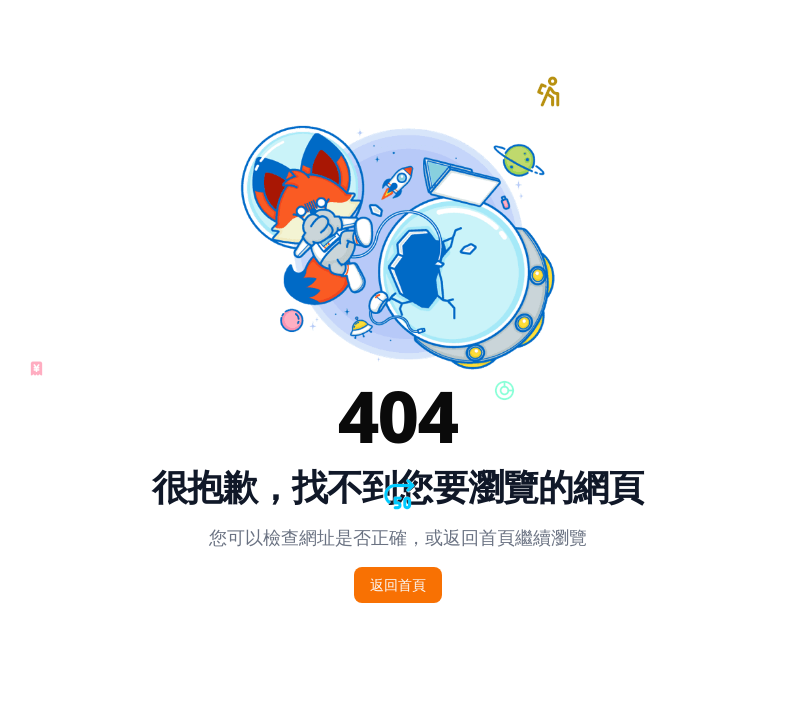  Describe the element at coordinates (549, 91) in the screenshot. I see `access hiking trails or outdoor activities` at that location.